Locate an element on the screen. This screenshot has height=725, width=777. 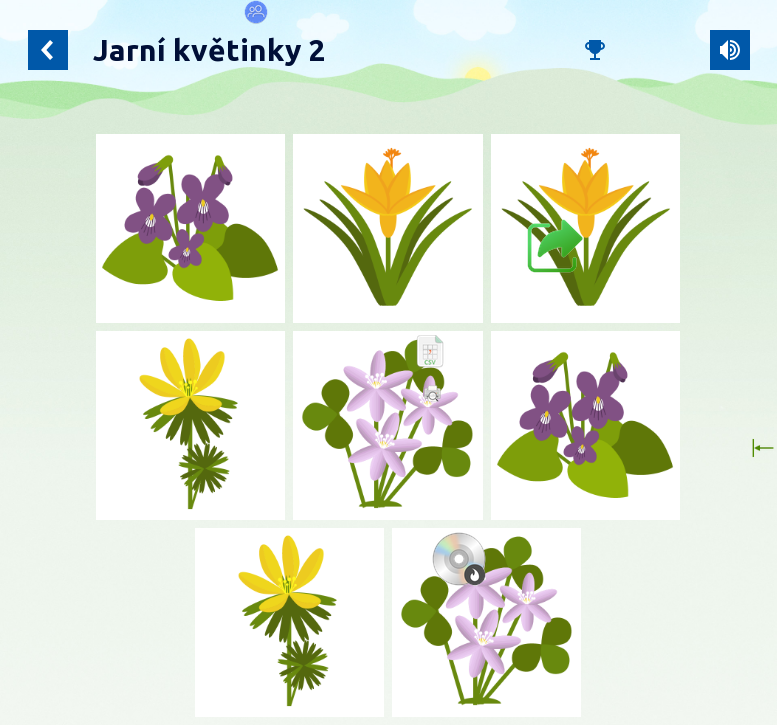
open a CSV spreadsheet file is located at coordinates (430, 351).